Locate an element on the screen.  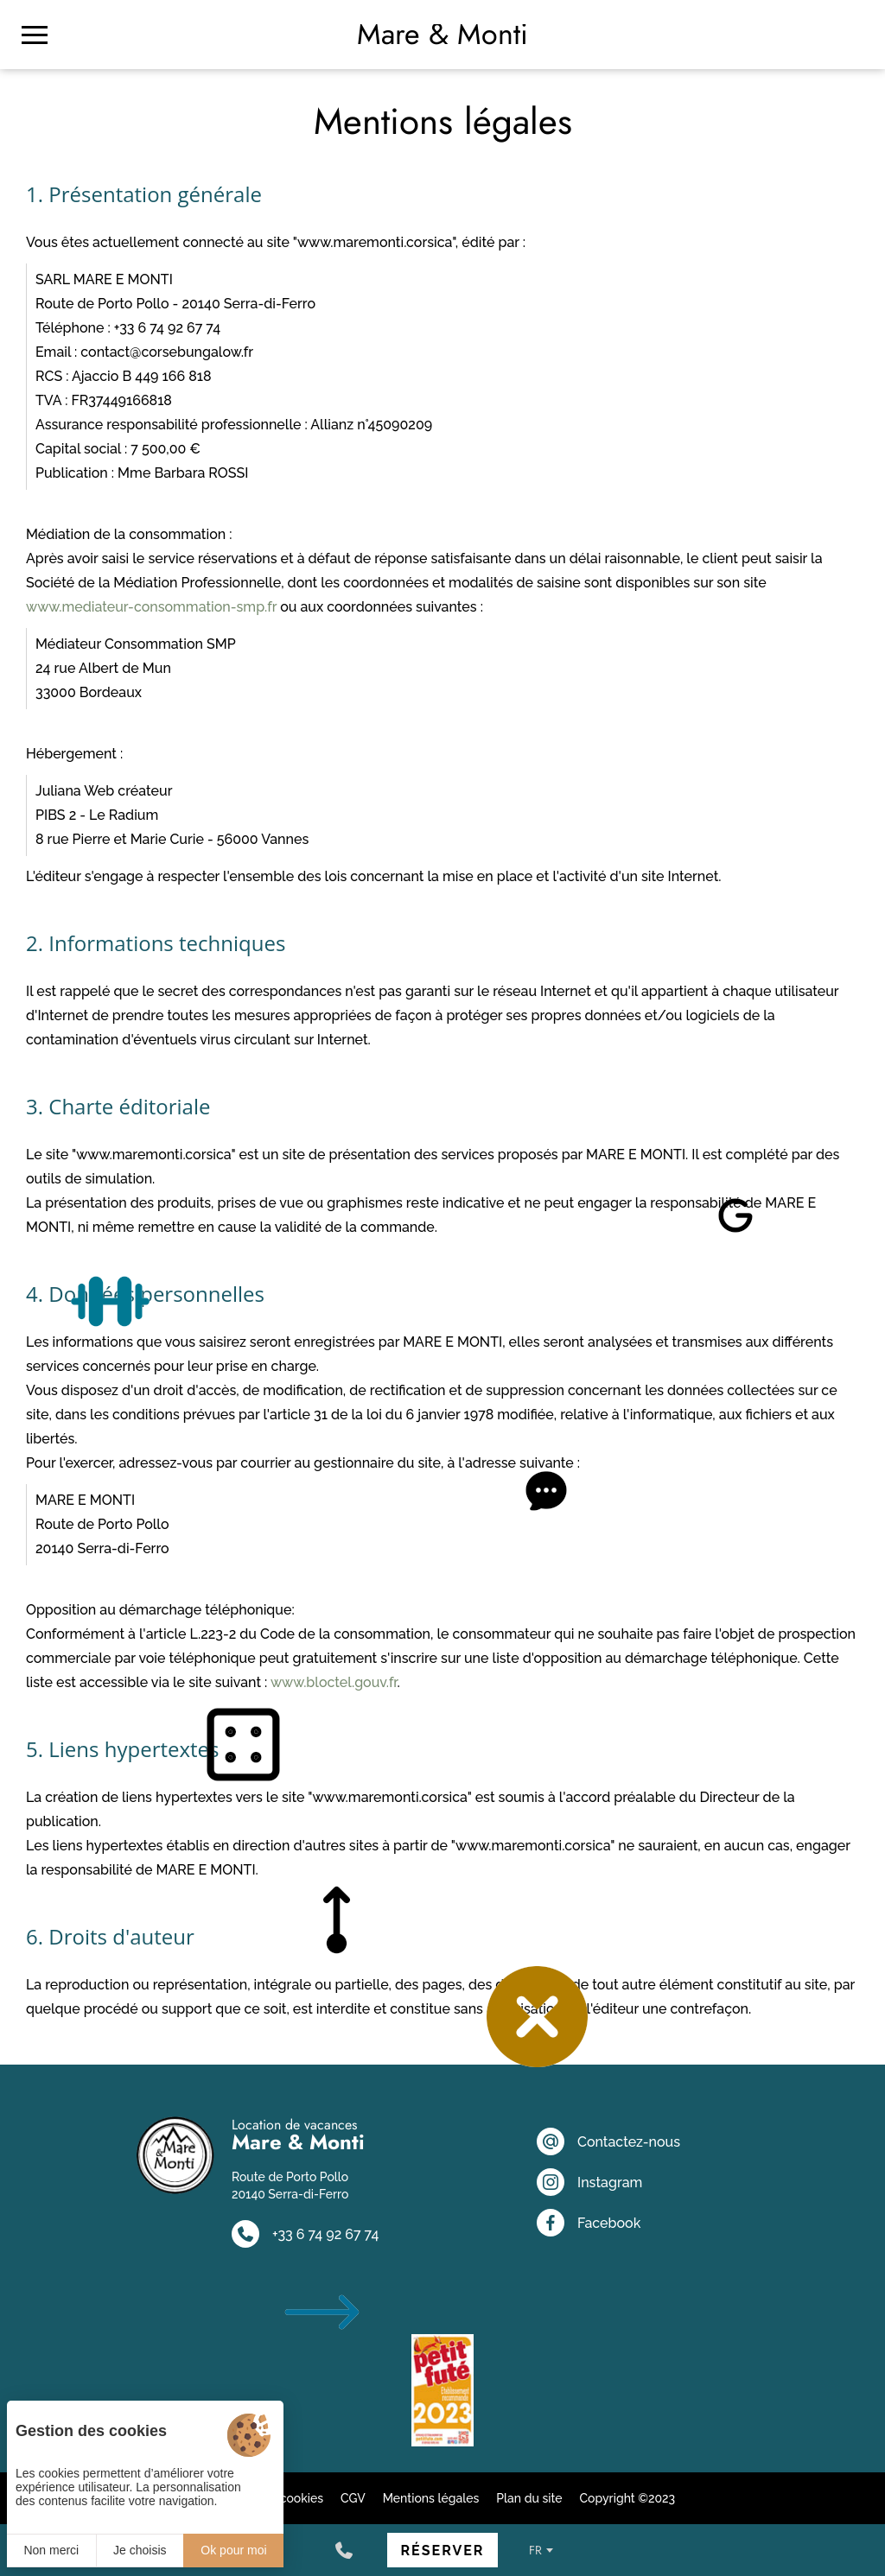
close or dismiss a dialog is located at coordinates (537, 2016).